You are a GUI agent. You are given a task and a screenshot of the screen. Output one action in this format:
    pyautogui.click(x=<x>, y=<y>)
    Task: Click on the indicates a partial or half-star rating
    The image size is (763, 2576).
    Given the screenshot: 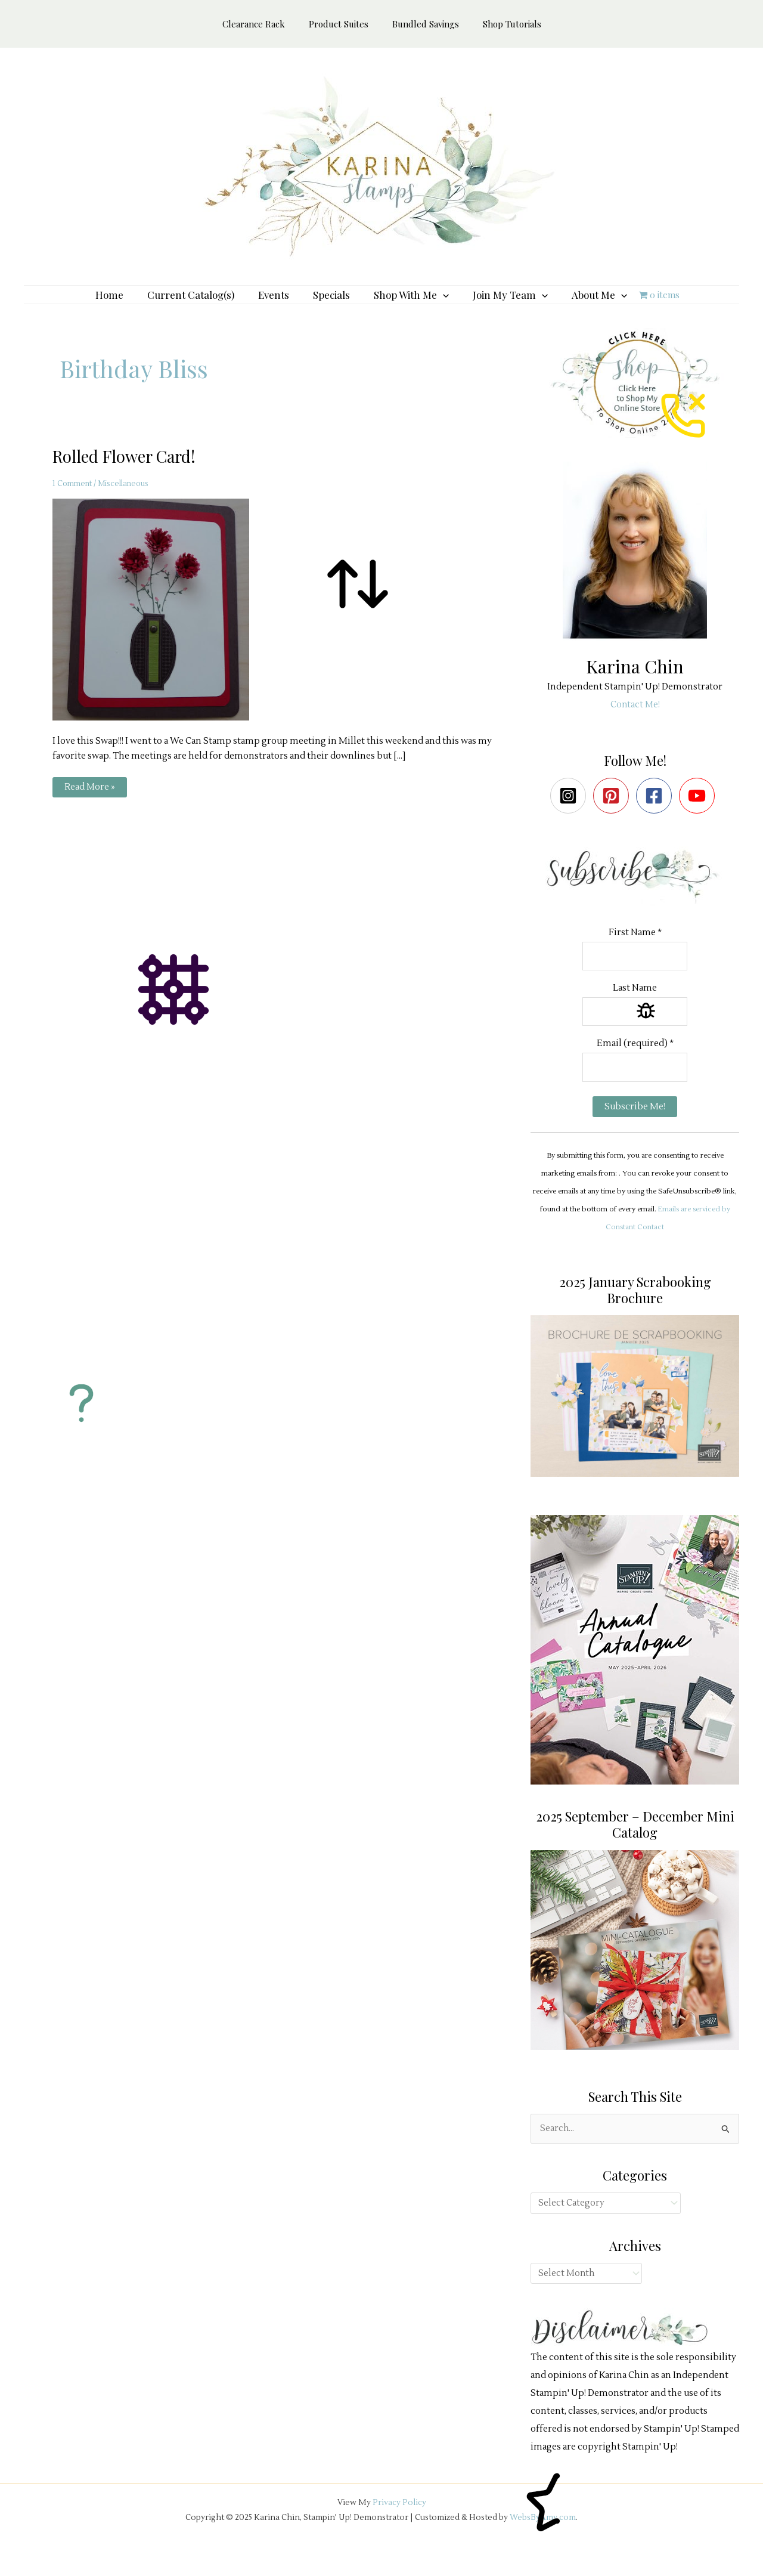 What is the action you would take?
    pyautogui.click(x=557, y=2503)
    